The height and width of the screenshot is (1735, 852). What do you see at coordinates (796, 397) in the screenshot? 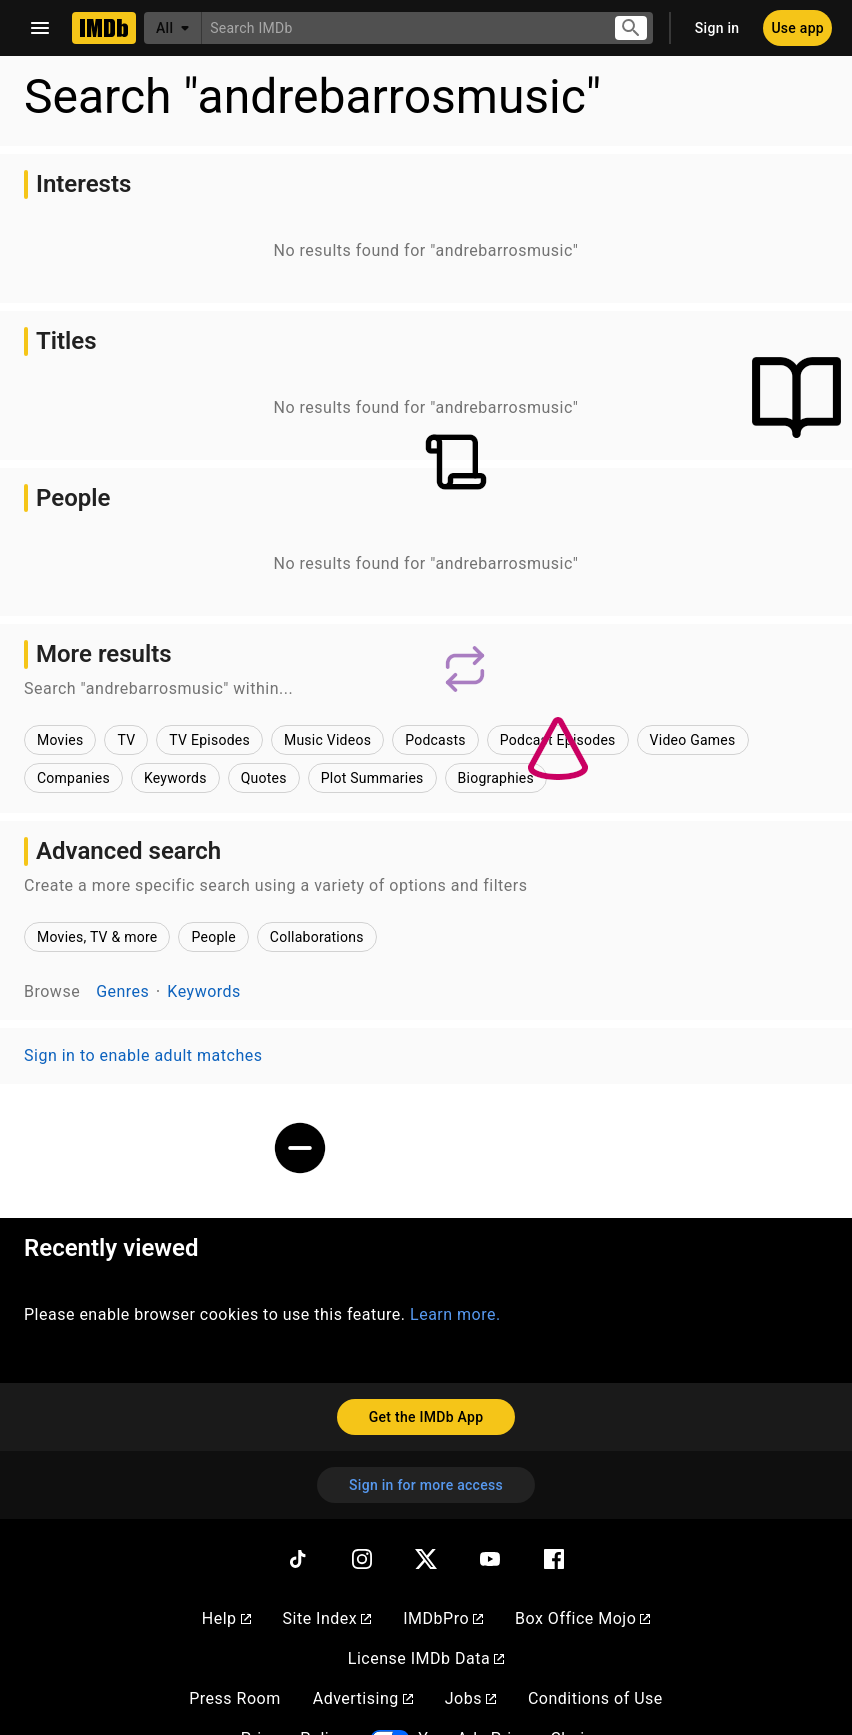
I see `open reading mode or e-reader` at bounding box center [796, 397].